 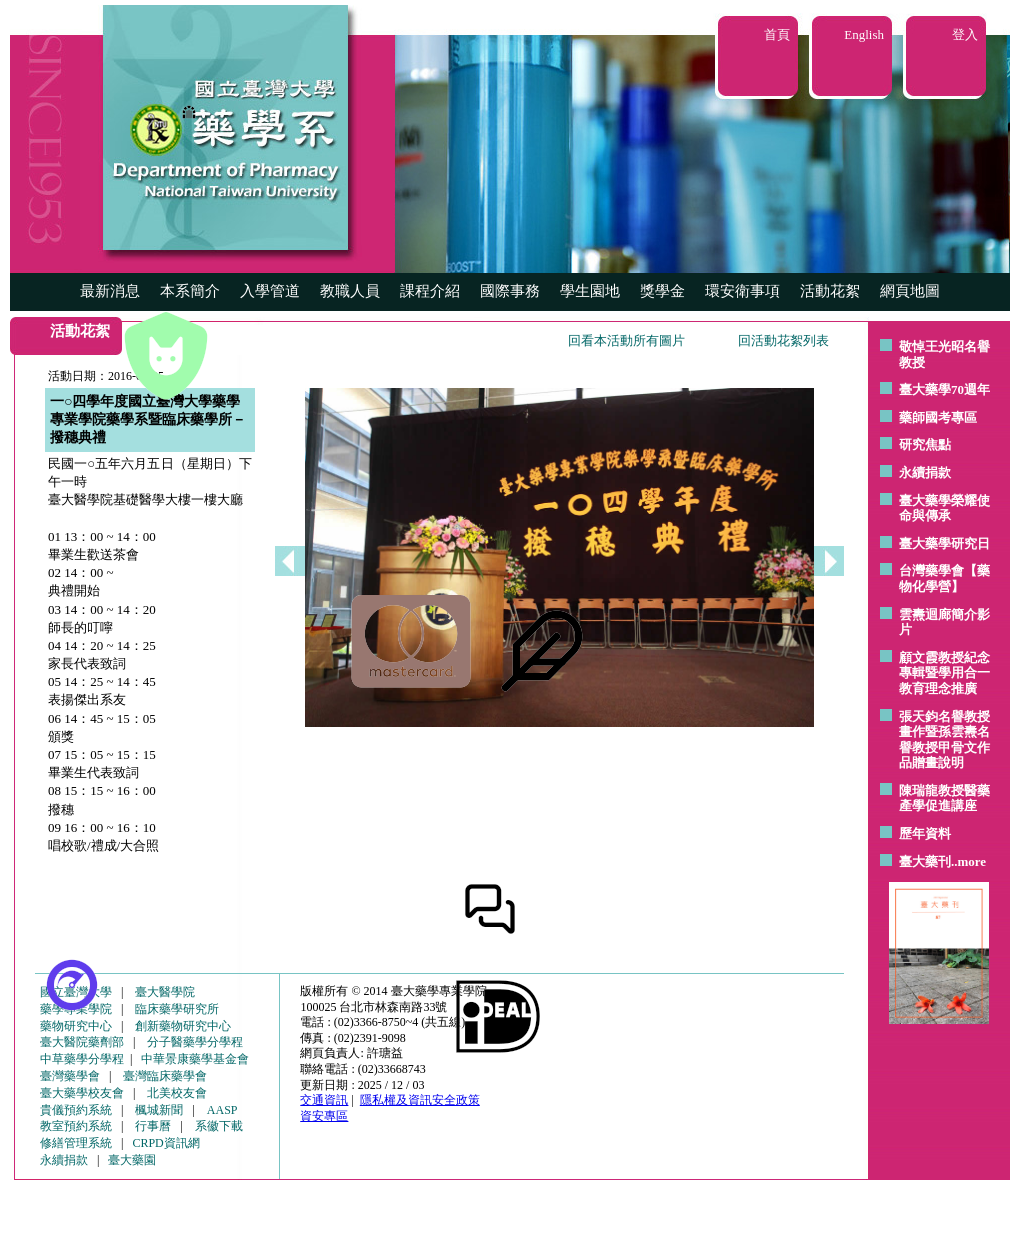 What do you see at coordinates (189, 112) in the screenshot?
I see `access dungeon or castle-themed game content` at bounding box center [189, 112].